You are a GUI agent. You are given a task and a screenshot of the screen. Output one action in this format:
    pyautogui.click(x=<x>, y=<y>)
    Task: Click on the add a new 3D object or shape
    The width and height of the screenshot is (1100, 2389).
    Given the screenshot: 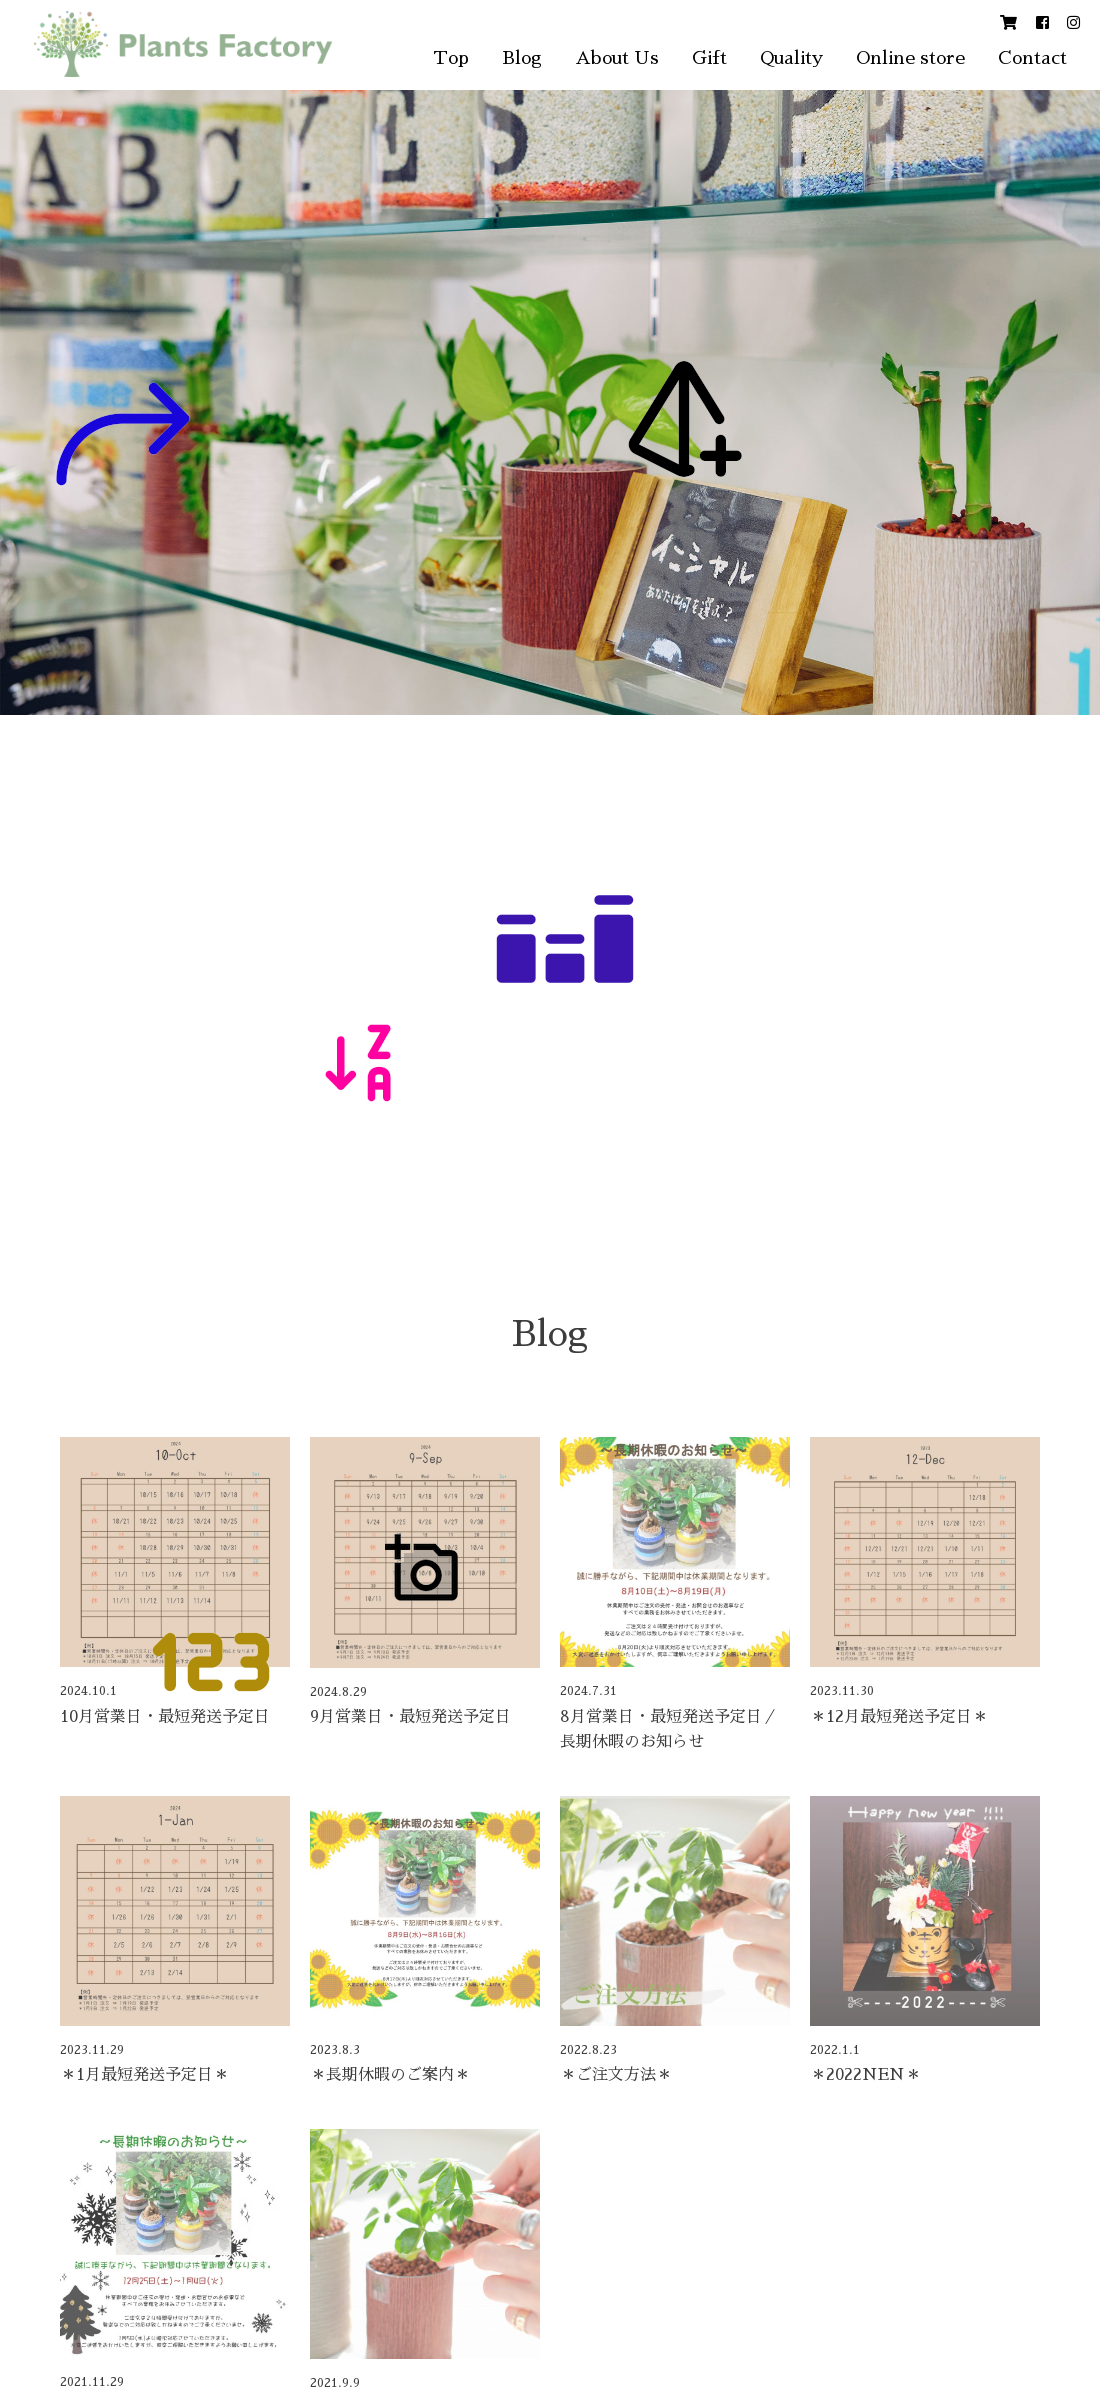 What is the action you would take?
    pyautogui.click(x=684, y=419)
    